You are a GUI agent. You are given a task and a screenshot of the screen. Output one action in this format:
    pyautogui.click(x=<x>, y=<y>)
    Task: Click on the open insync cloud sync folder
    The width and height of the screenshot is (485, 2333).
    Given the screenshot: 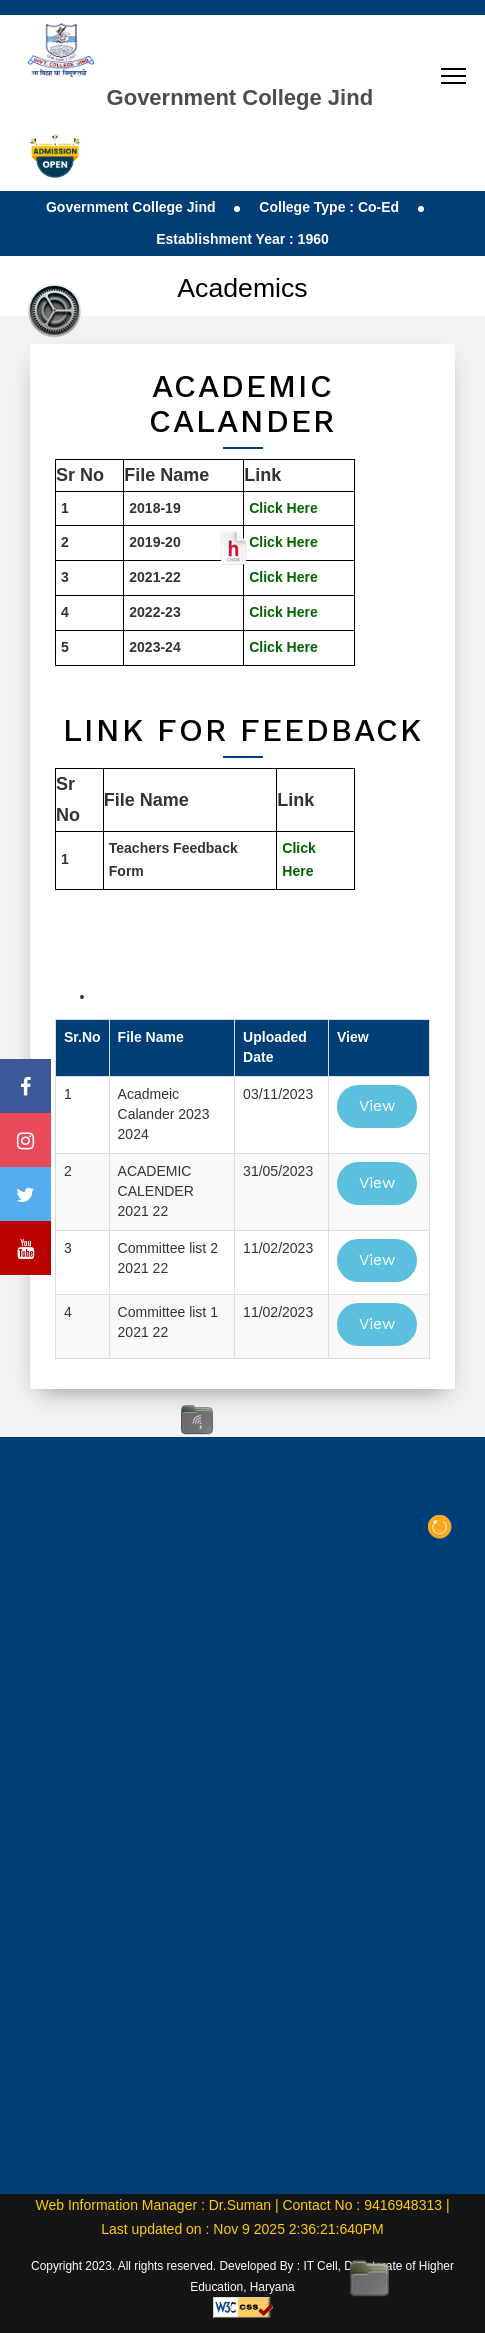 What is the action you would take?
    pyautogui.click(x=197, y=1419)
    